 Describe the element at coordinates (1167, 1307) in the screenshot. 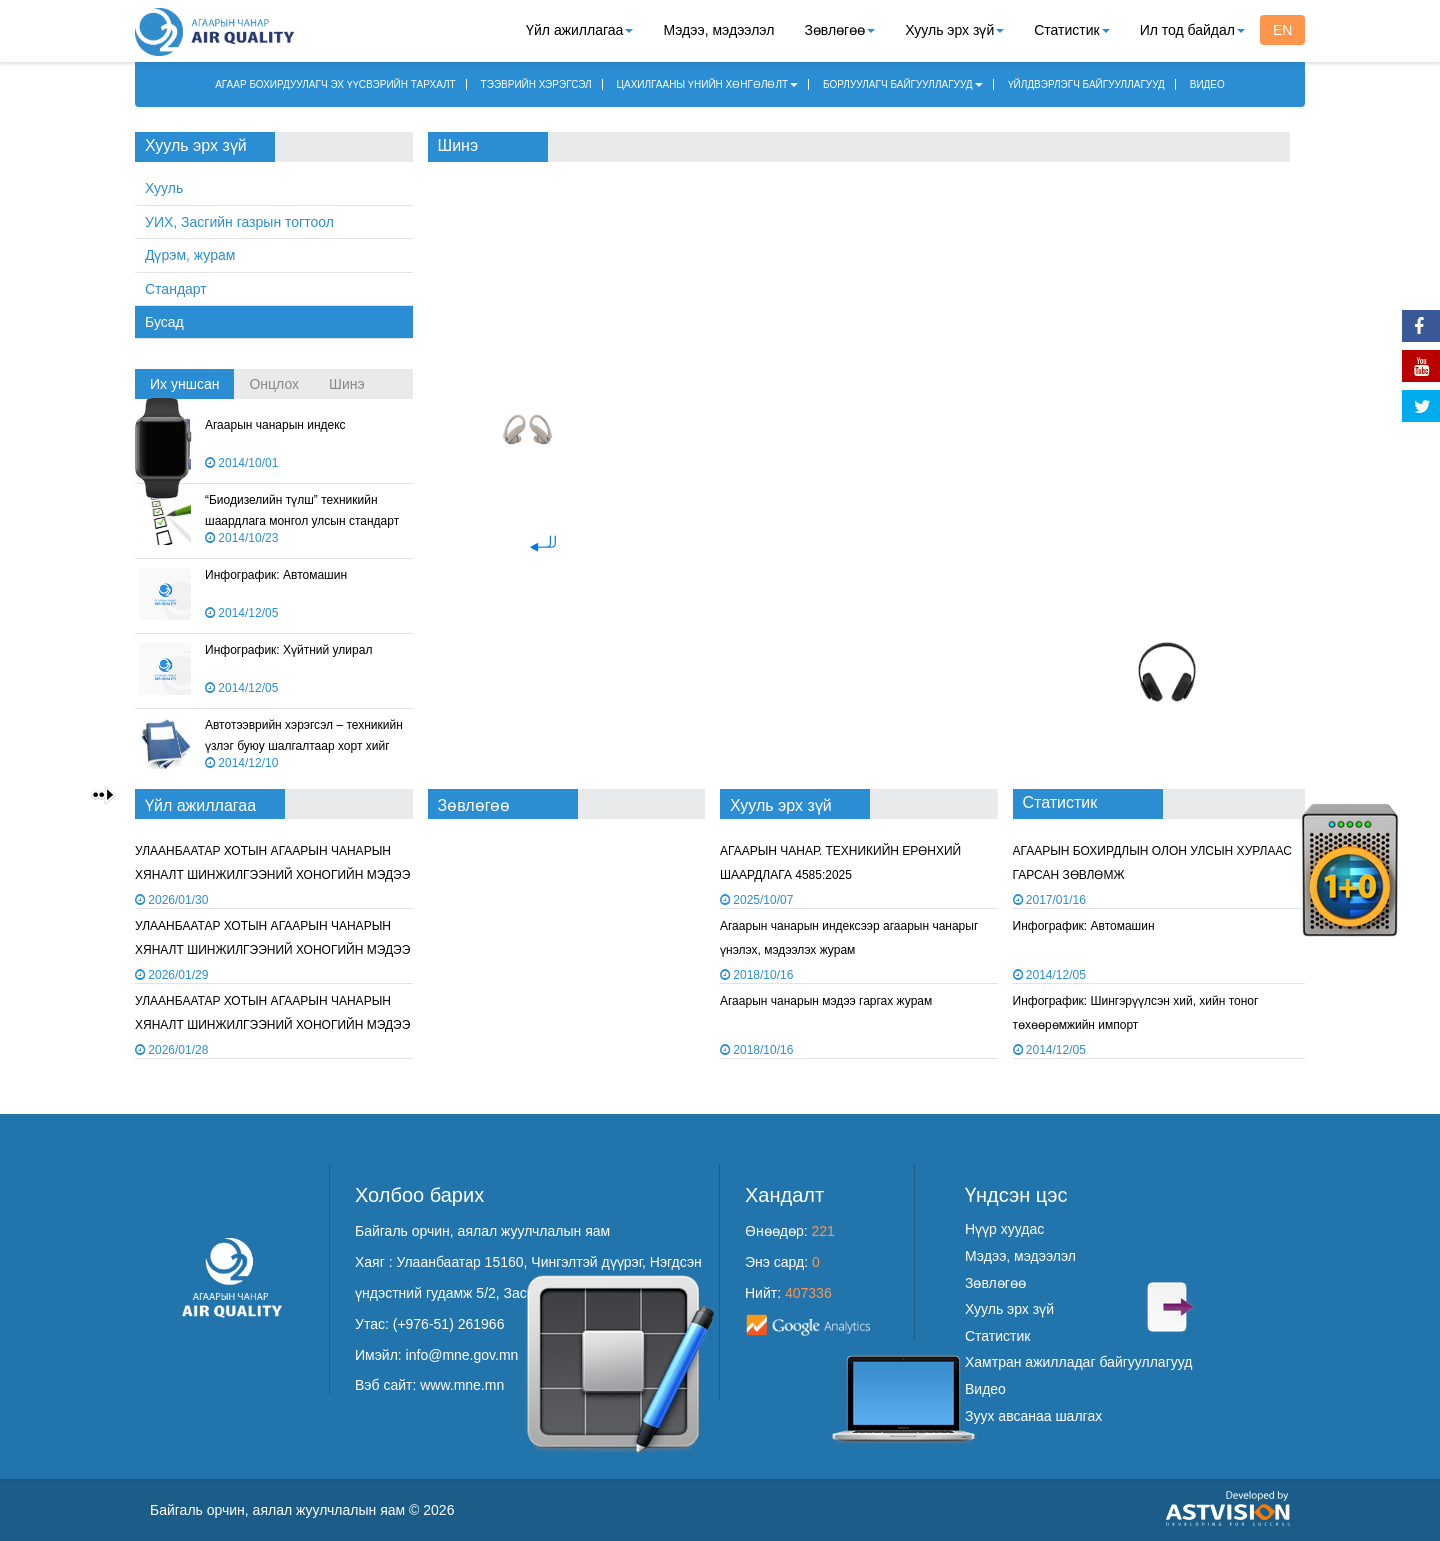

I see `export document to another location` at that location.